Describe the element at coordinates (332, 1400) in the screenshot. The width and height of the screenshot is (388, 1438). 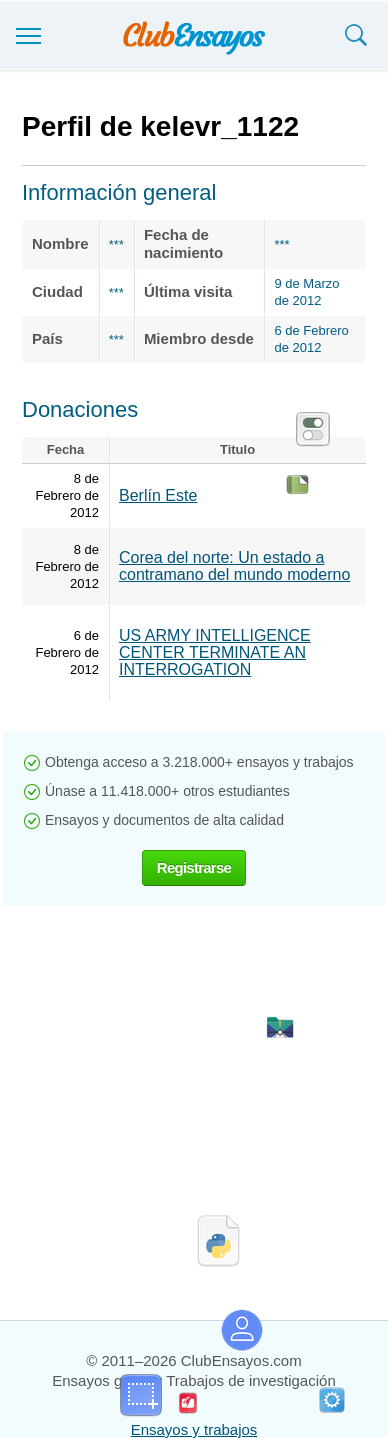
I see `ms-dos executable file type indicator` at that location.